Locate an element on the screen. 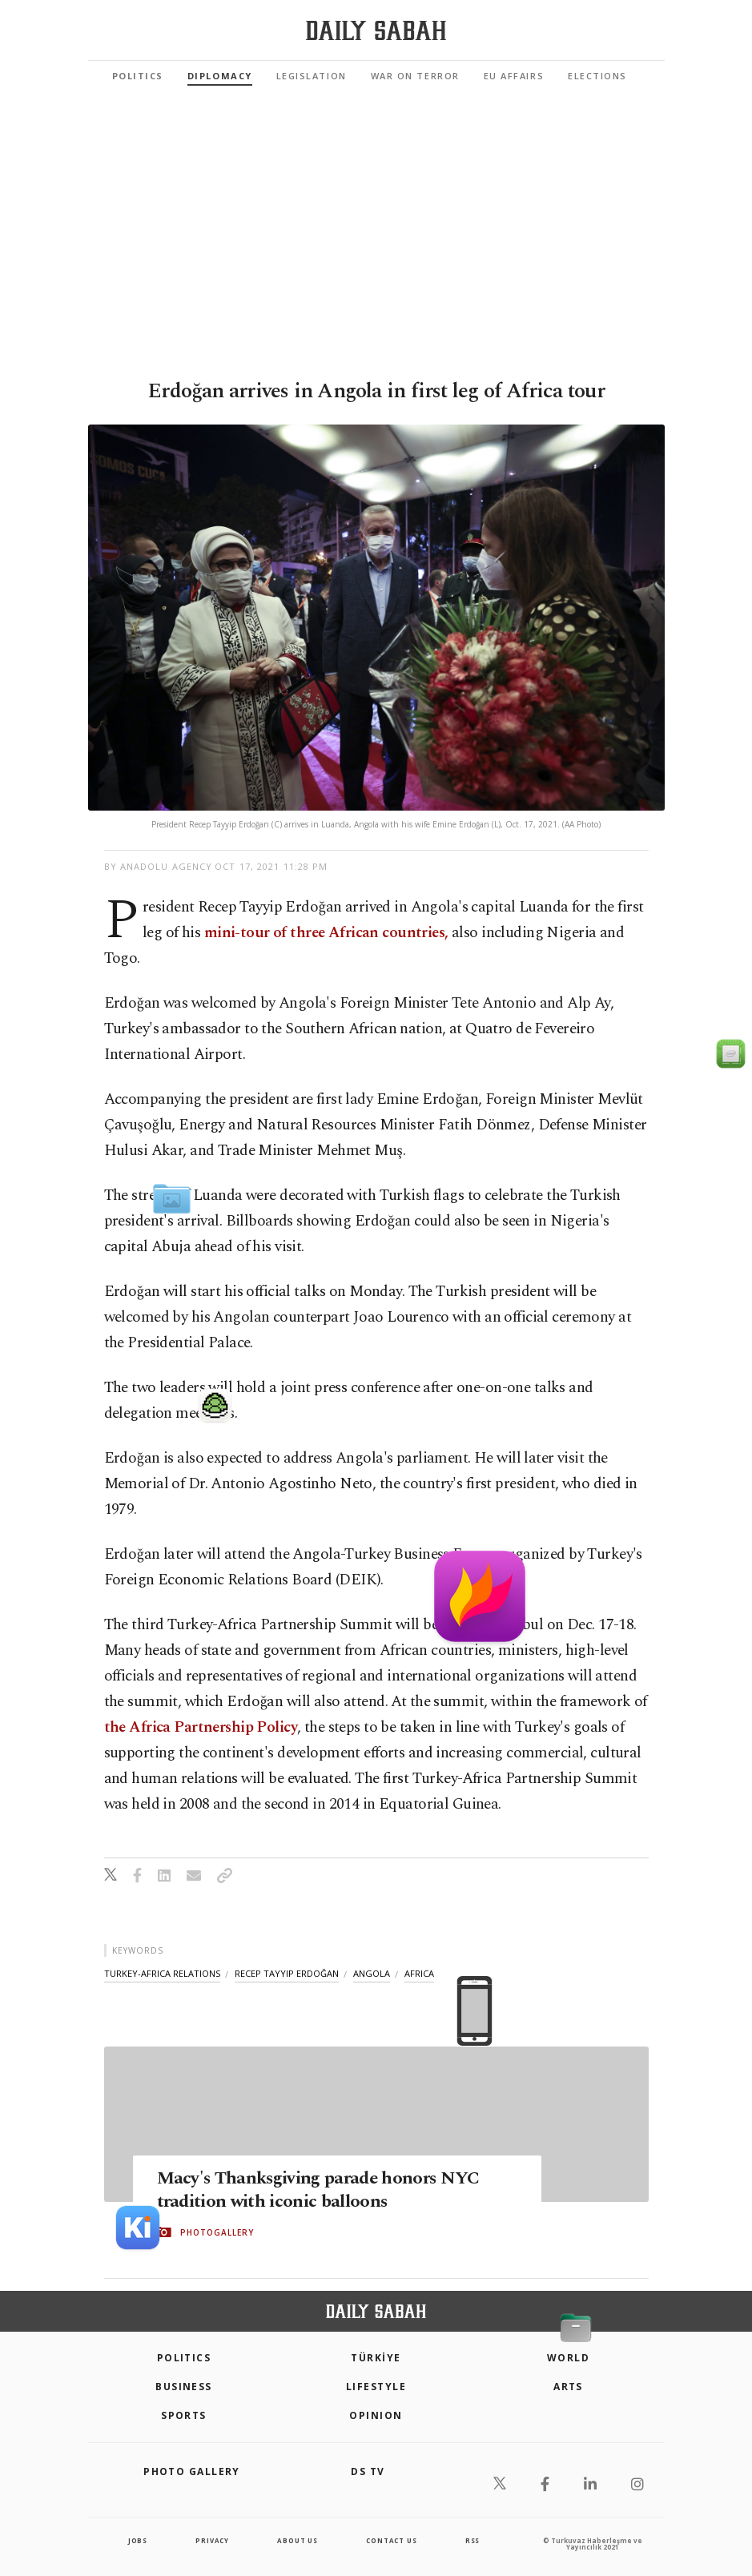 The image size is (752, 2576). view CPU or processor information is located at coordinates (730, 1053).